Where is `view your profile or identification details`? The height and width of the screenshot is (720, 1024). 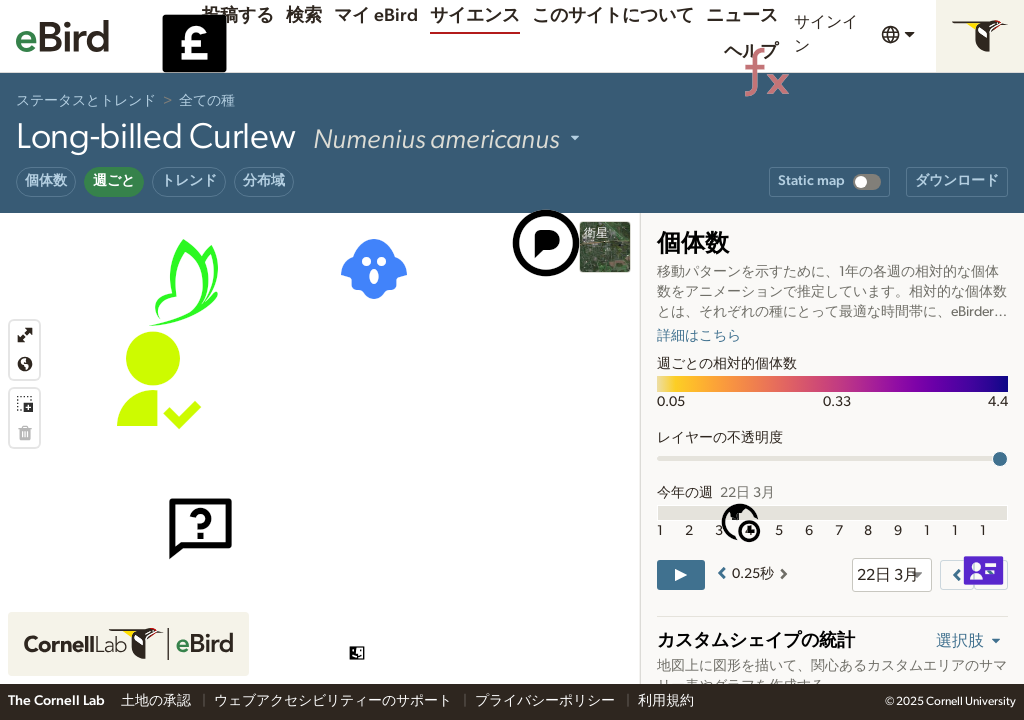
view your profile or identification details is located at coordinates (983, 570).